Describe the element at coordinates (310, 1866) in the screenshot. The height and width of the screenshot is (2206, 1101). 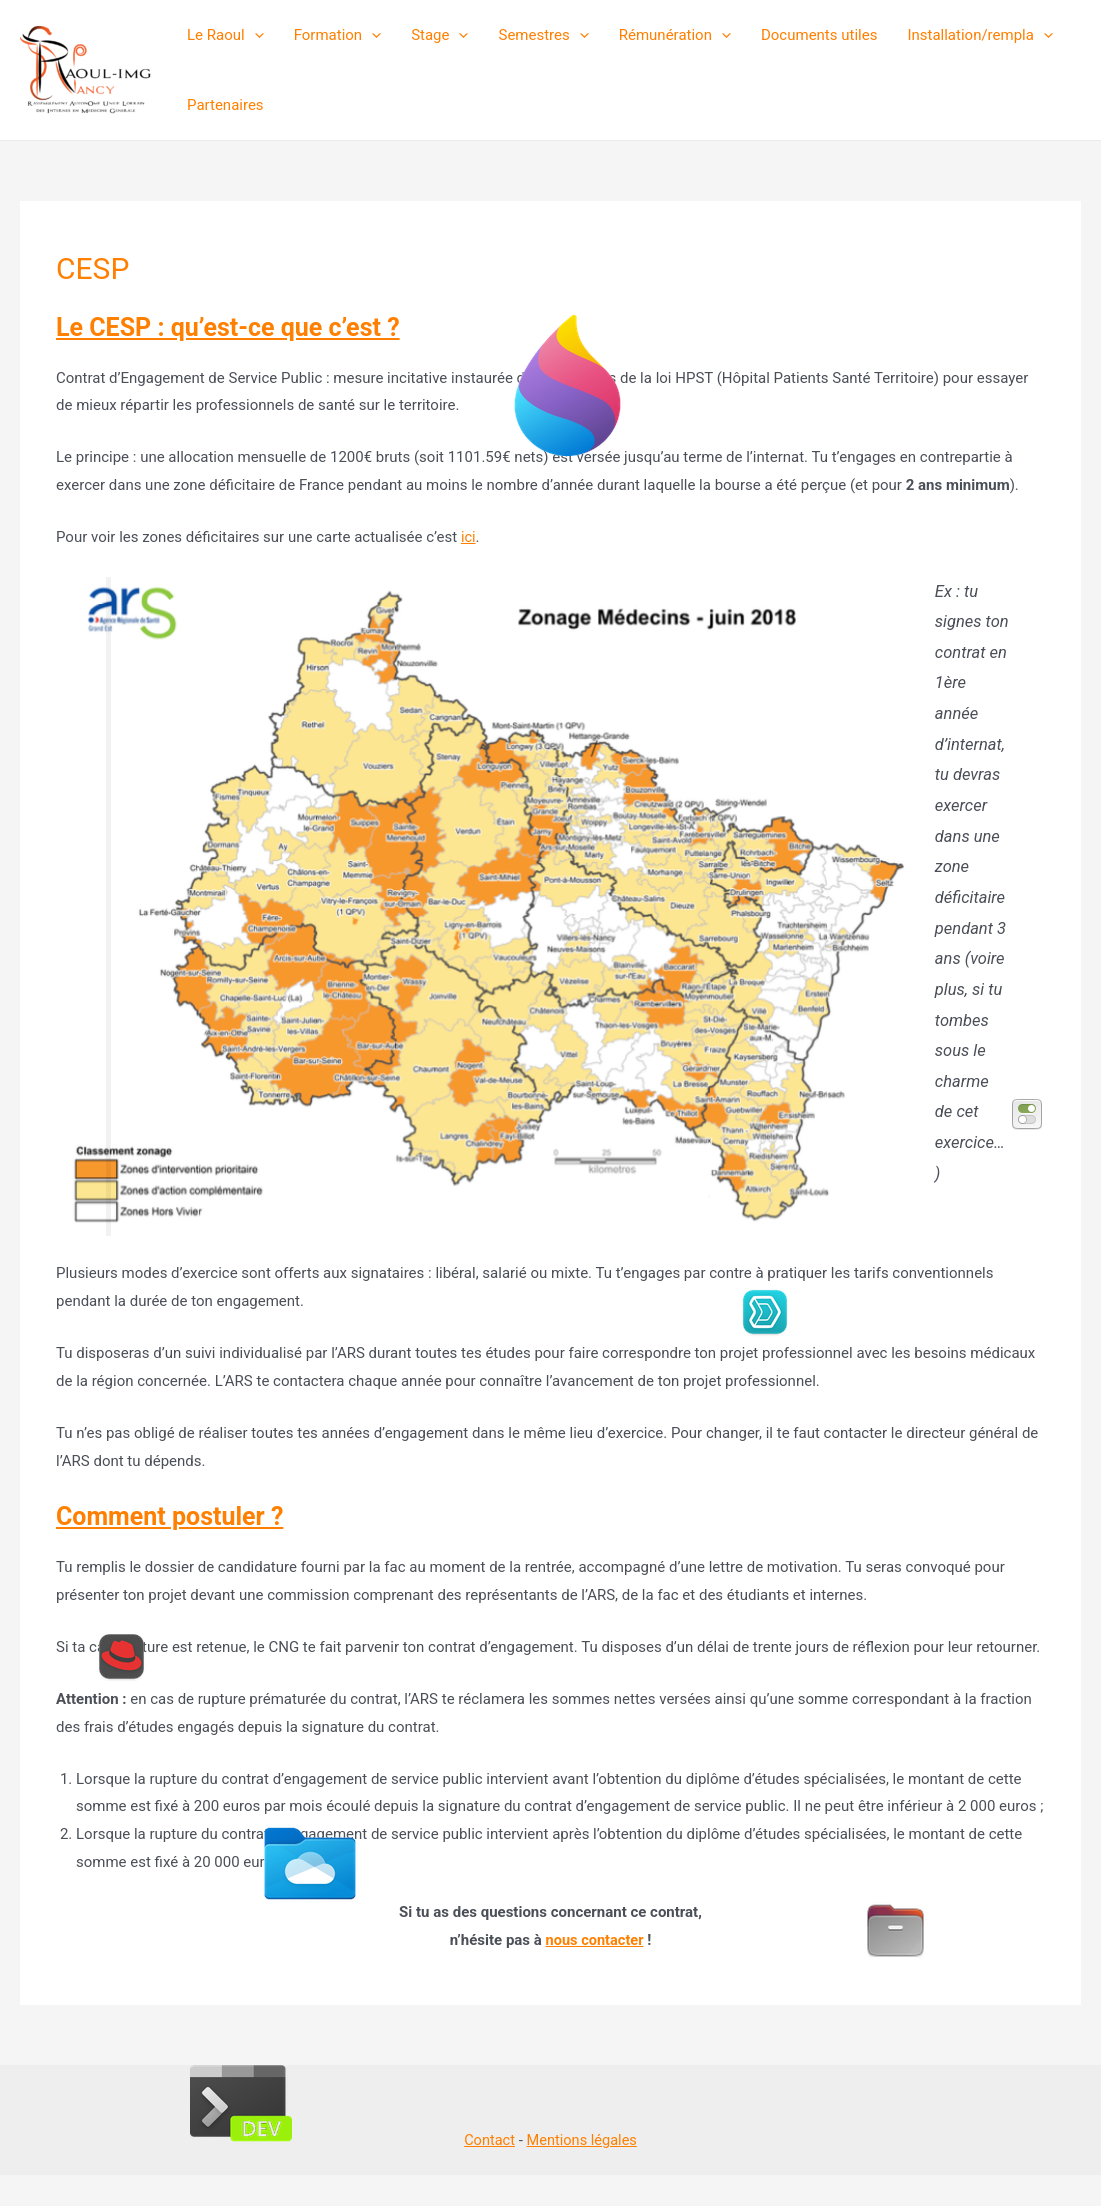
I see `open OneDrive cloud storage folder` at that location.